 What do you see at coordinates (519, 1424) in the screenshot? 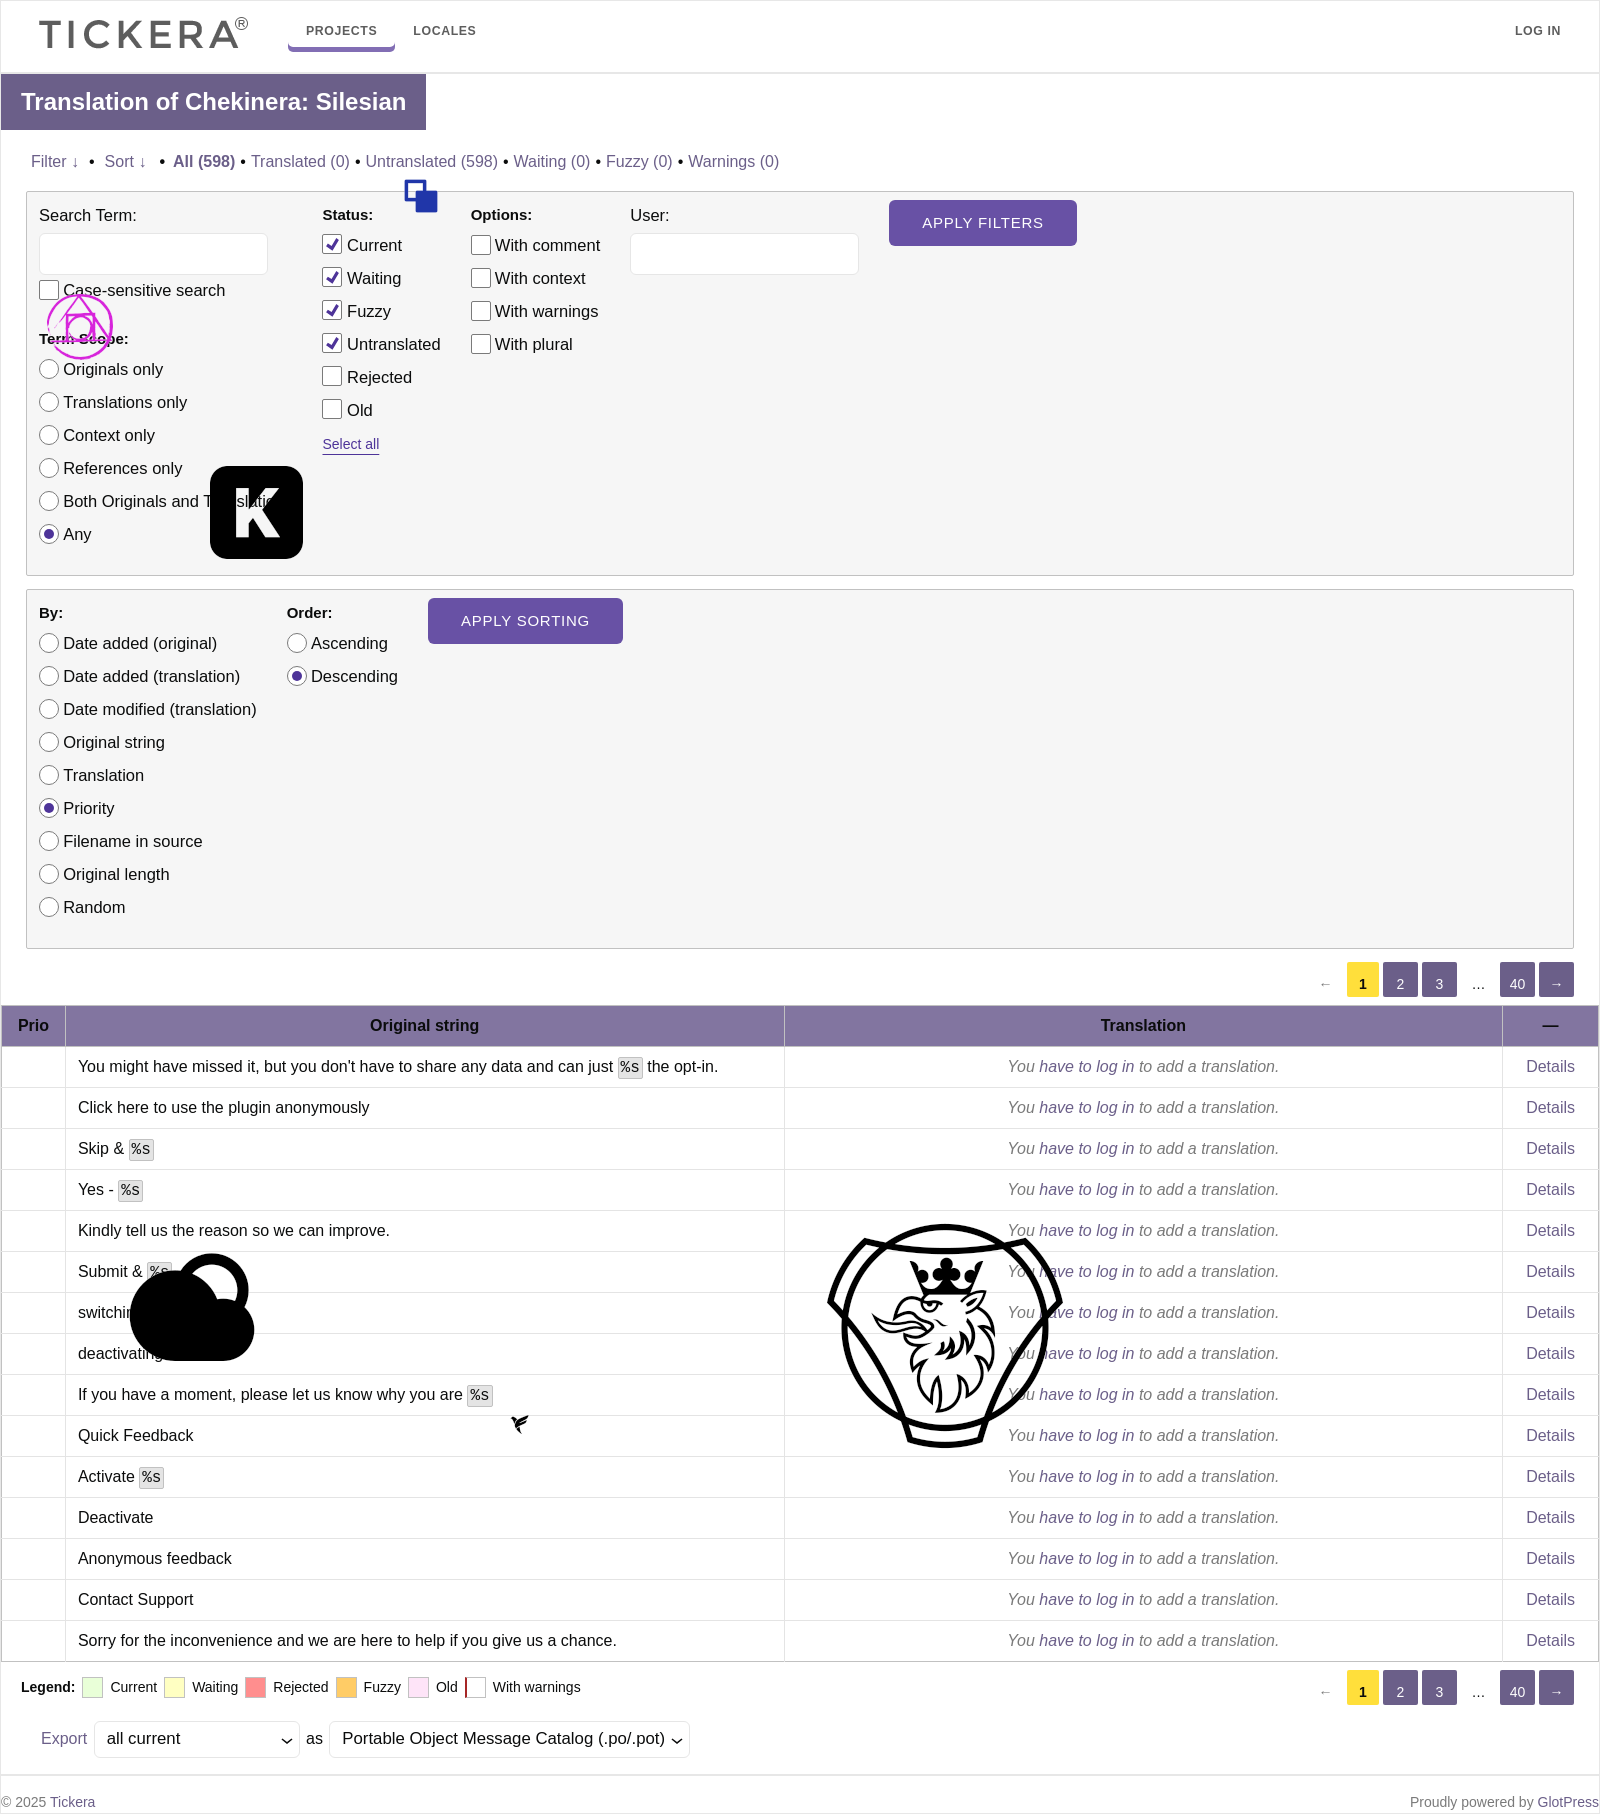
I see `open the FamPay app` at bounding box center [519, 1424].